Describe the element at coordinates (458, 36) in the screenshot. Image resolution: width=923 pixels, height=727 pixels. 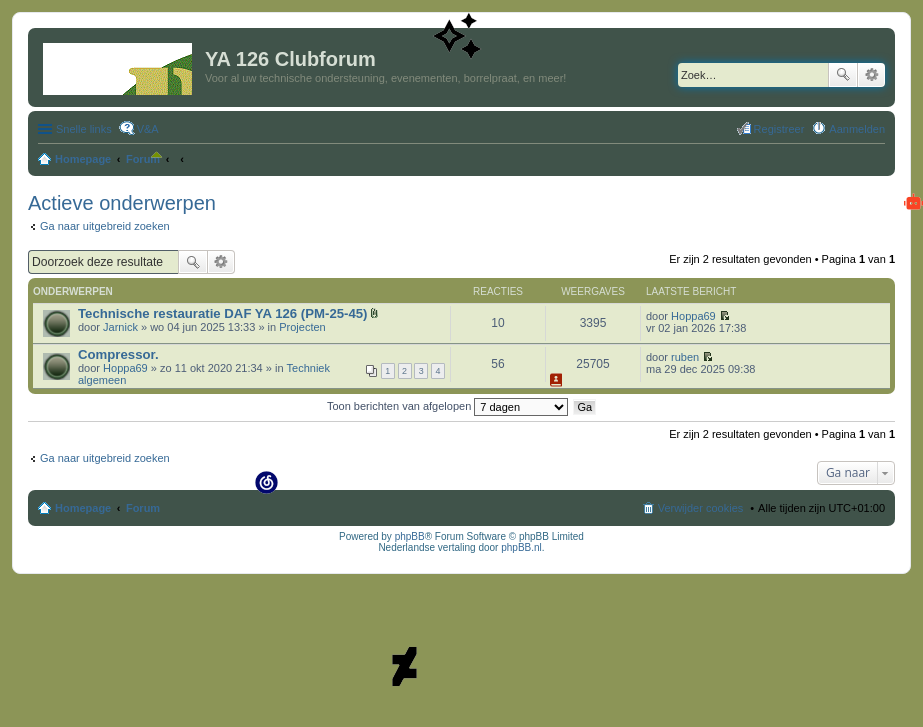
I see `indicates AI-generated or enhanced content` at that location.